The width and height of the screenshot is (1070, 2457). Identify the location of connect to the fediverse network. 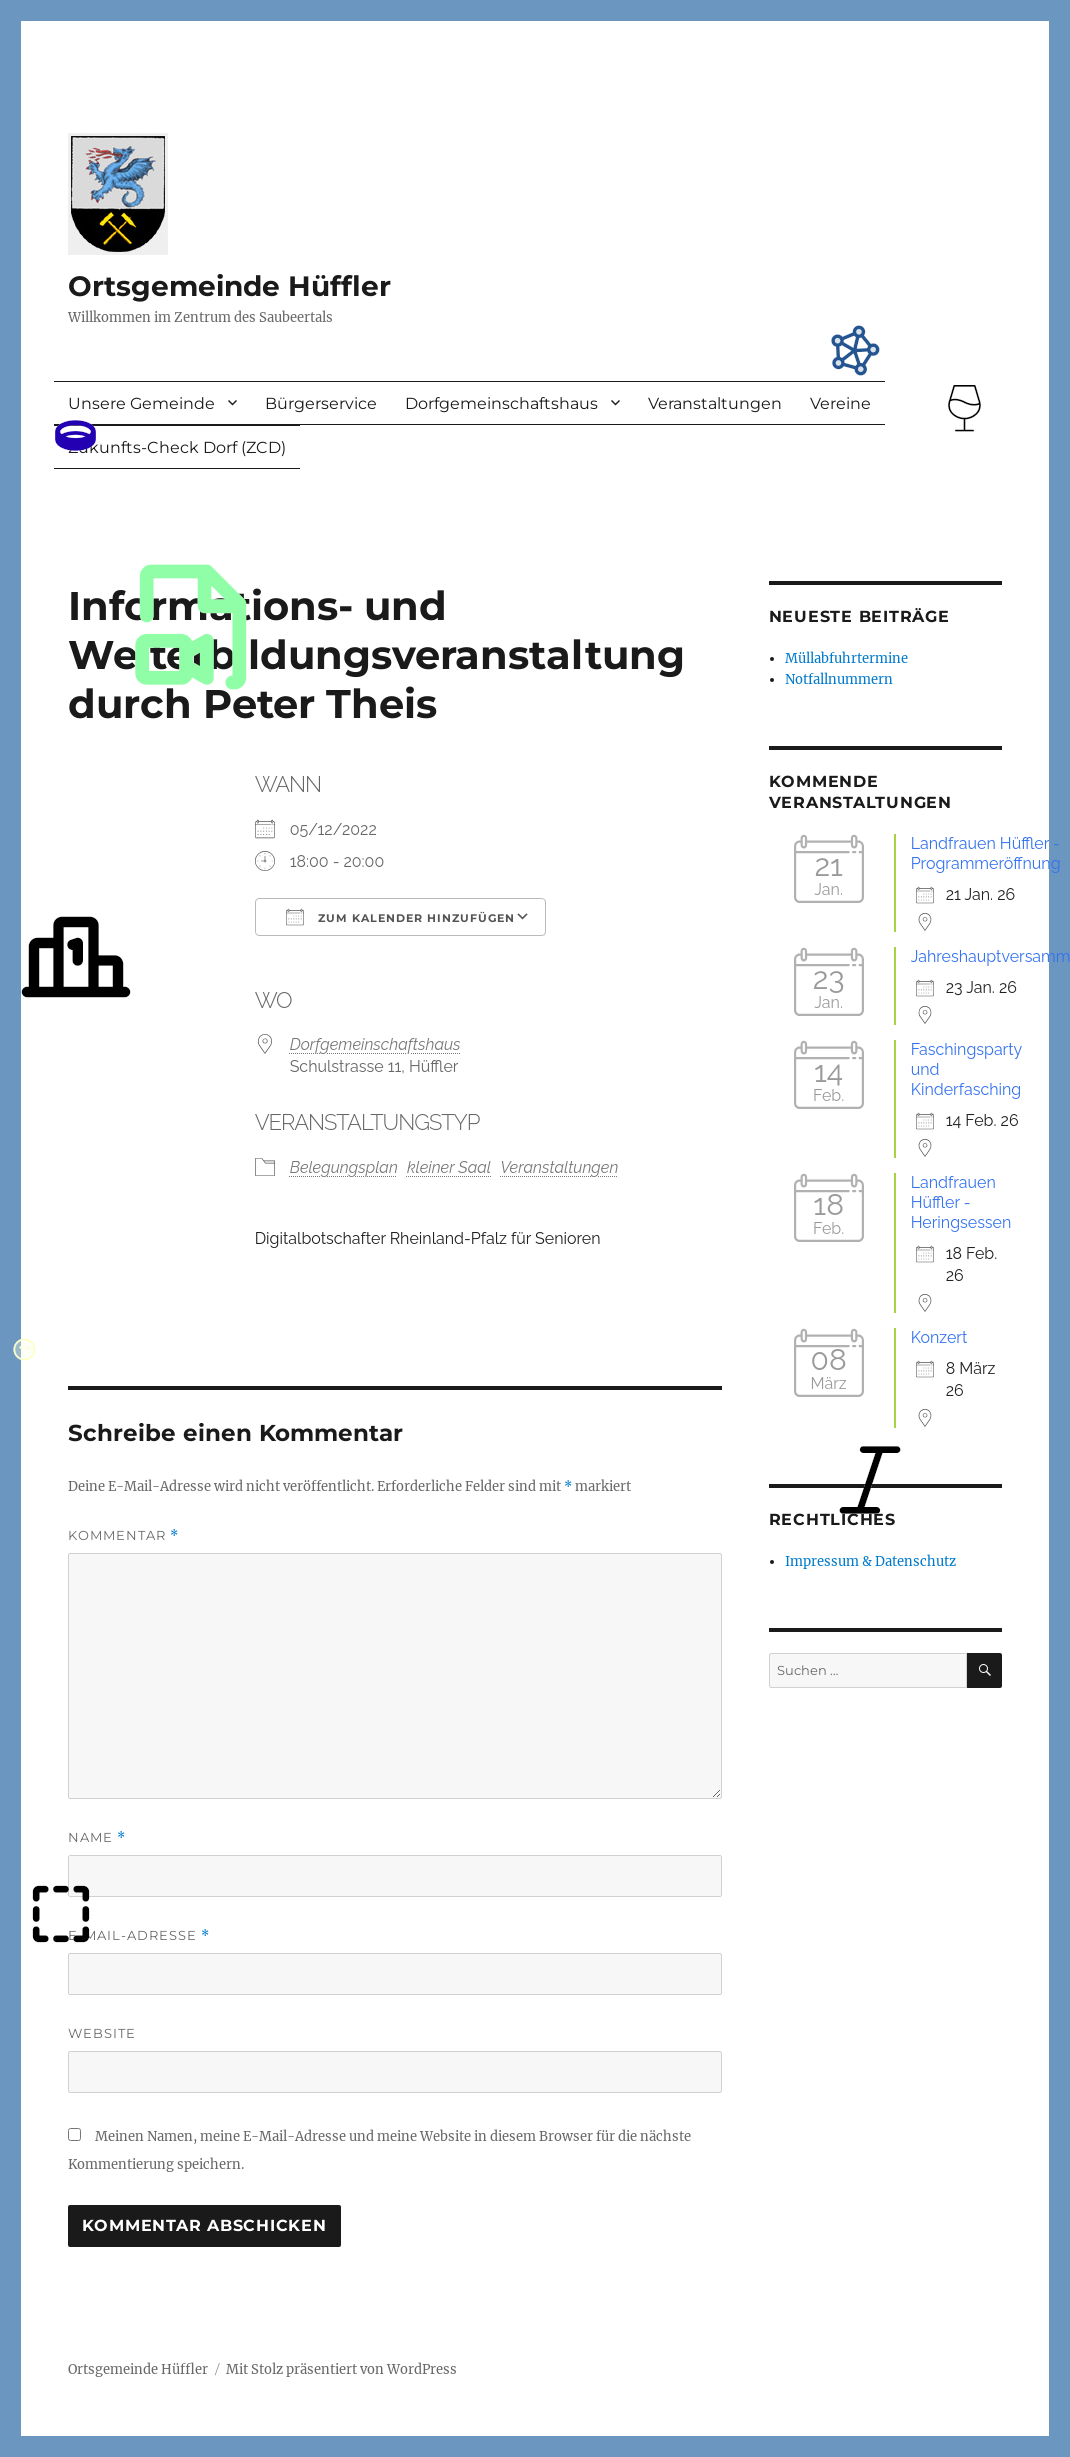
(854, 350).